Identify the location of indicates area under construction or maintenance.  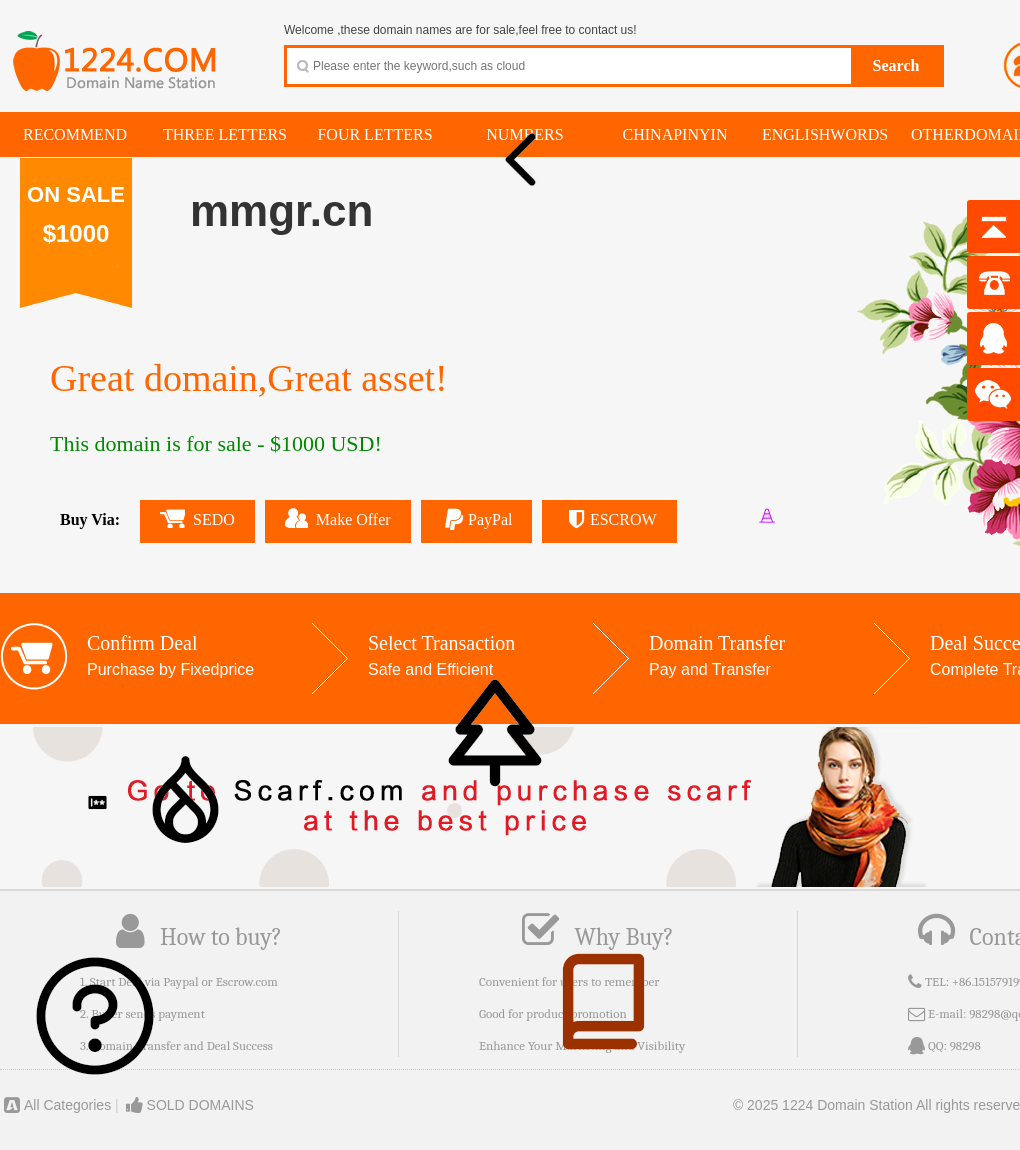
(767, 516).